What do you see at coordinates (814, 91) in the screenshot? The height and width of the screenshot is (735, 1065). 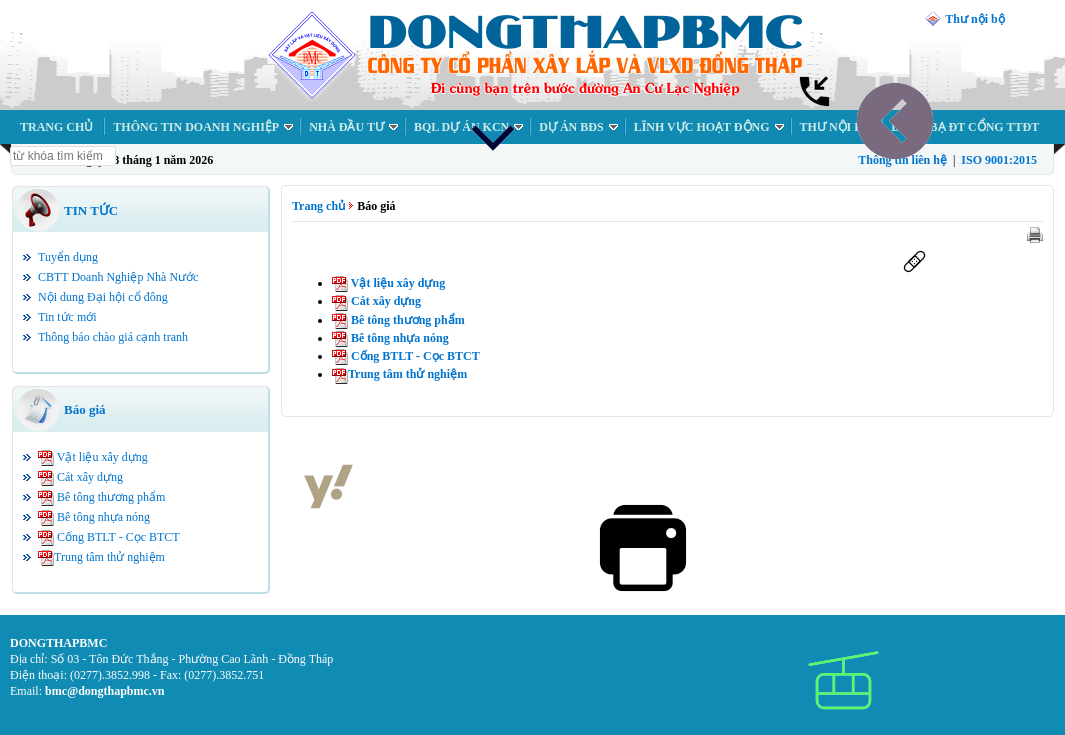 I see `indicates an incoming call was returned` at bounding box center [814, 91].